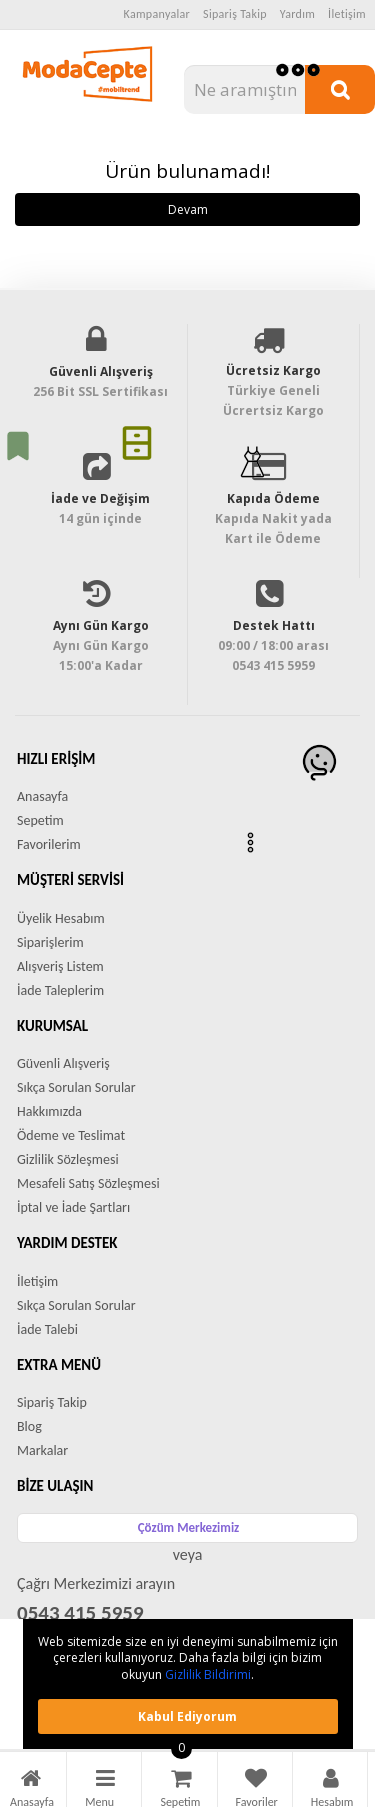  I want to click on react with a melting or overwhelmed emoji, so click(319, 761).